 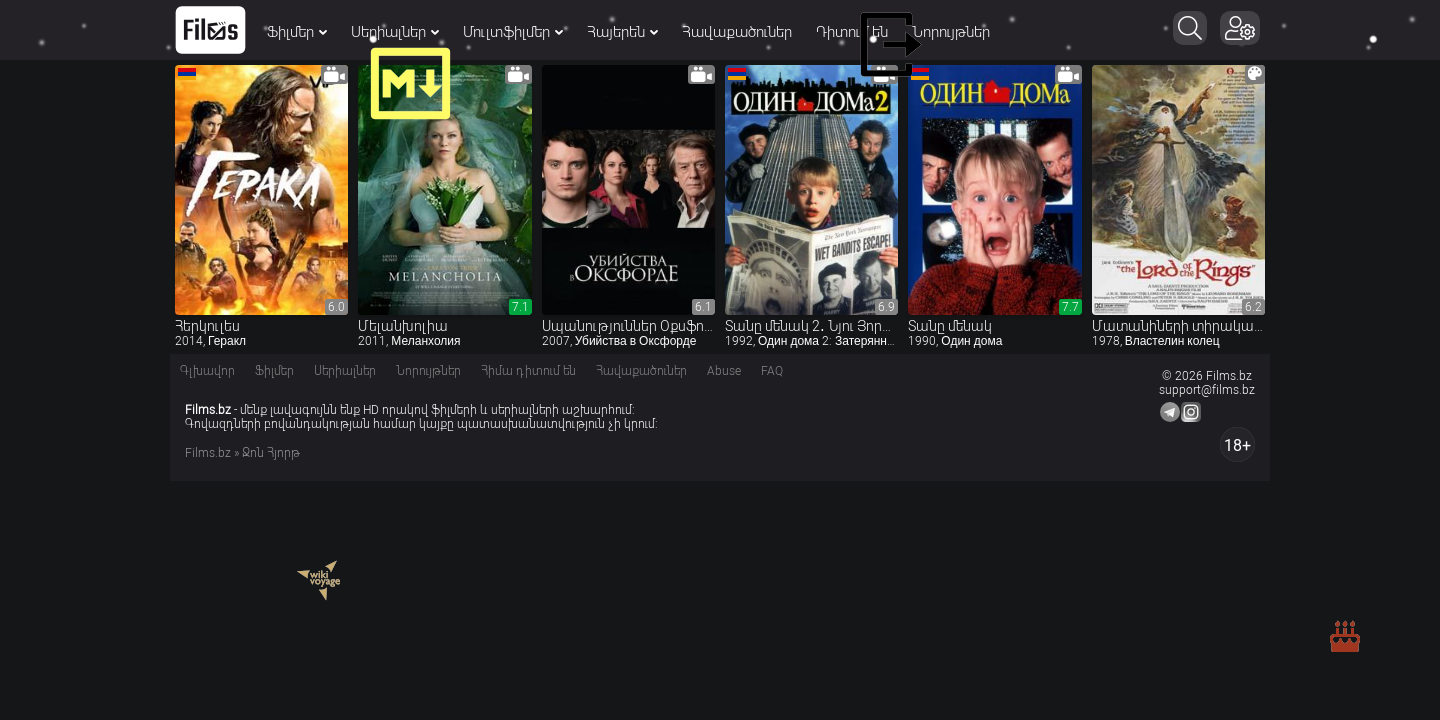 I want to click on log out of your account, so click(x=886, y=44).